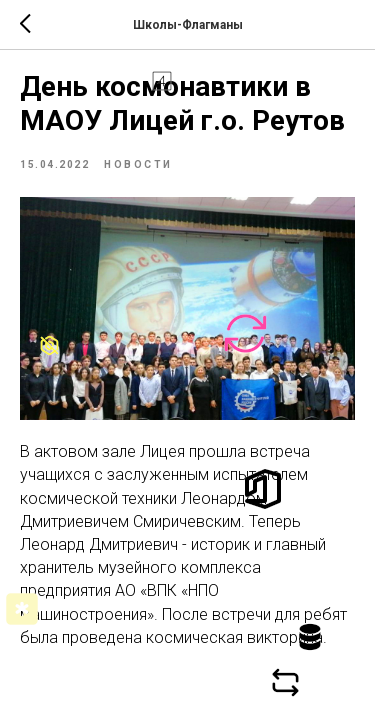 The height and width of the screenshot is (720, 375). I want to click on refresh or reload content, so click(245, 333).